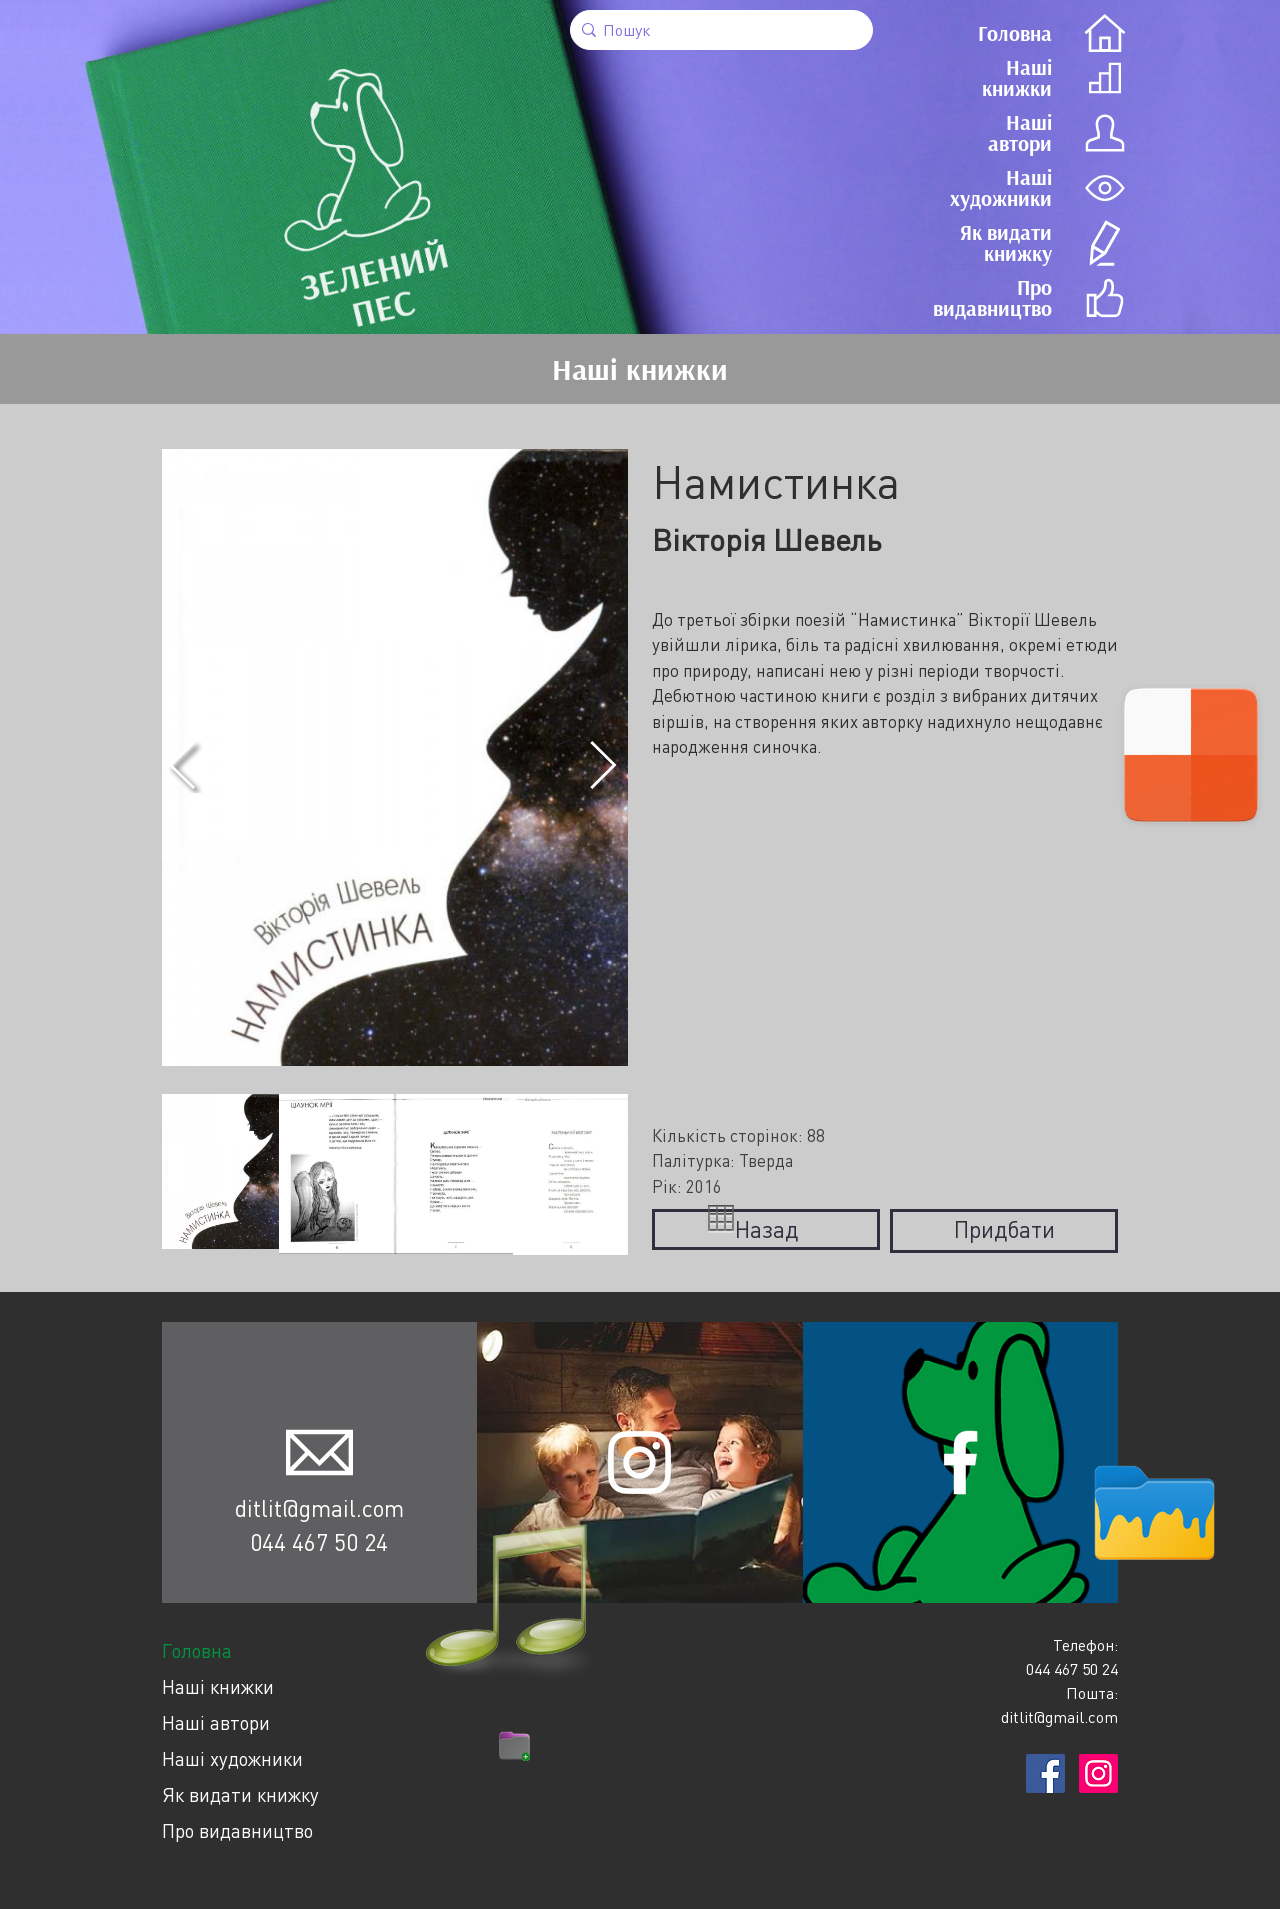 Image resolution: width=1280 pixels, height=1909 pixels. What do you see at coordinates (506, 1597) in the screenshot?
I see `indicates an audio file type` at bounding box center [506, 1597].